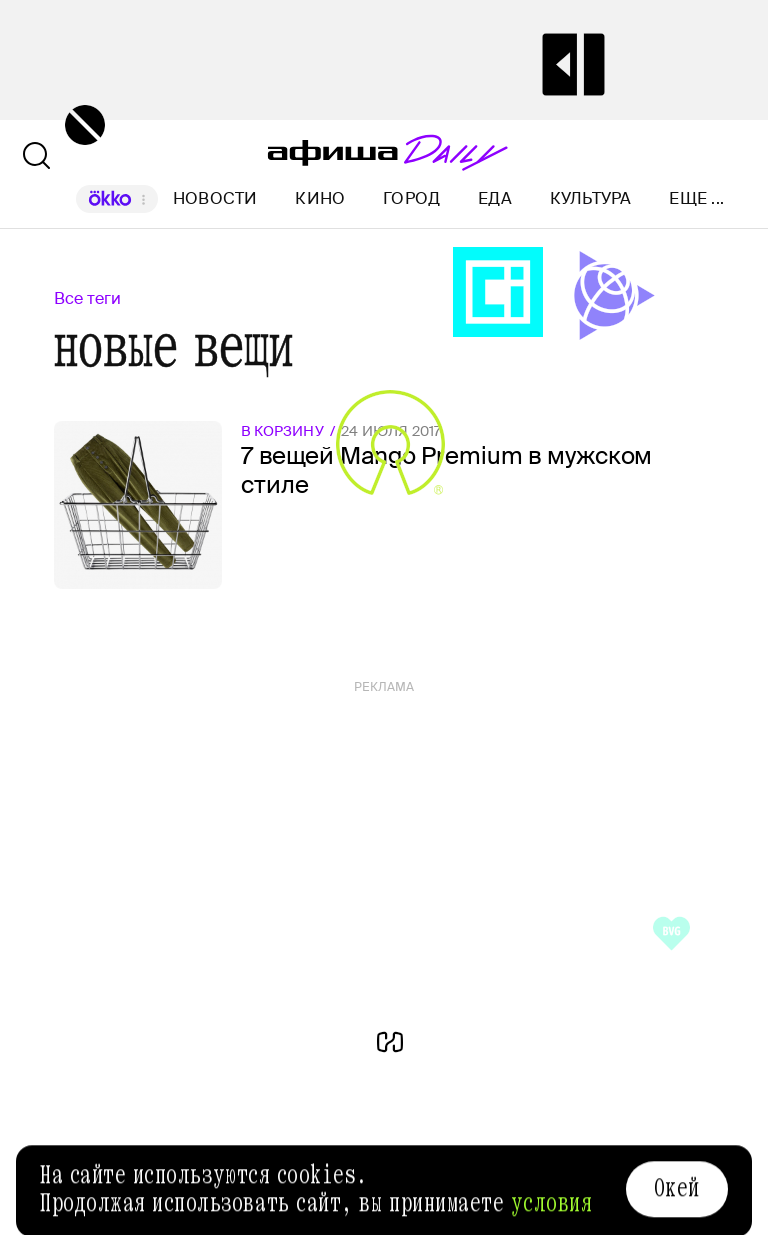 This screenshot has width=768, height=1235. Describe the element at coordinates (390, 1042) in the screenshot. I see `open the Hevy workout tracking app` at that location.